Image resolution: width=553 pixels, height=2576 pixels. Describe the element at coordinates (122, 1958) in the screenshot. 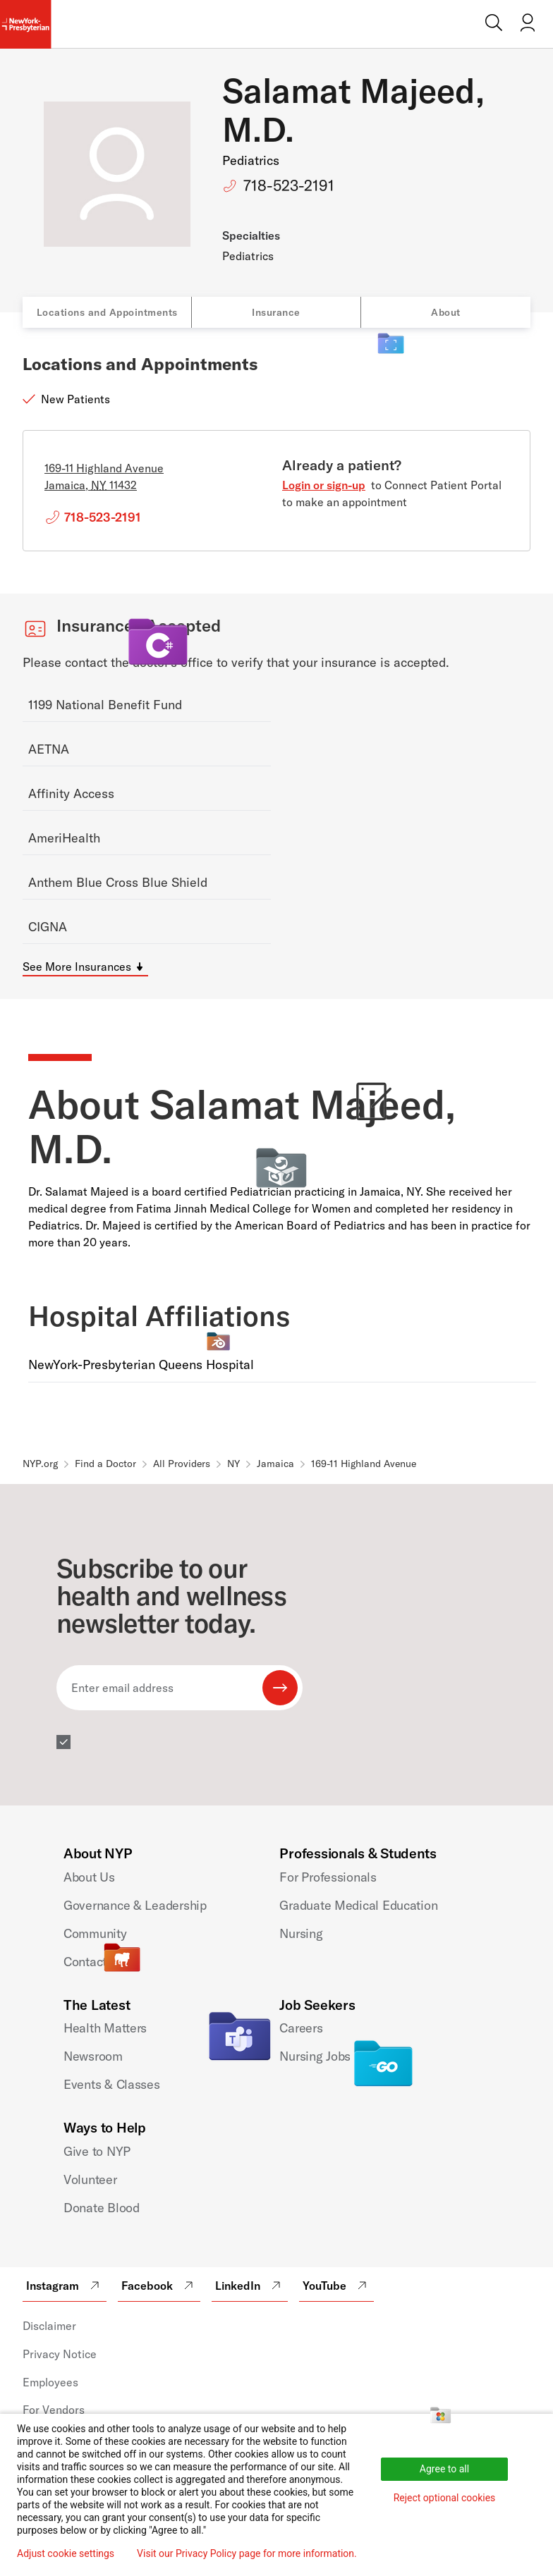

I see `open bullguard antivirus folder` at that location.